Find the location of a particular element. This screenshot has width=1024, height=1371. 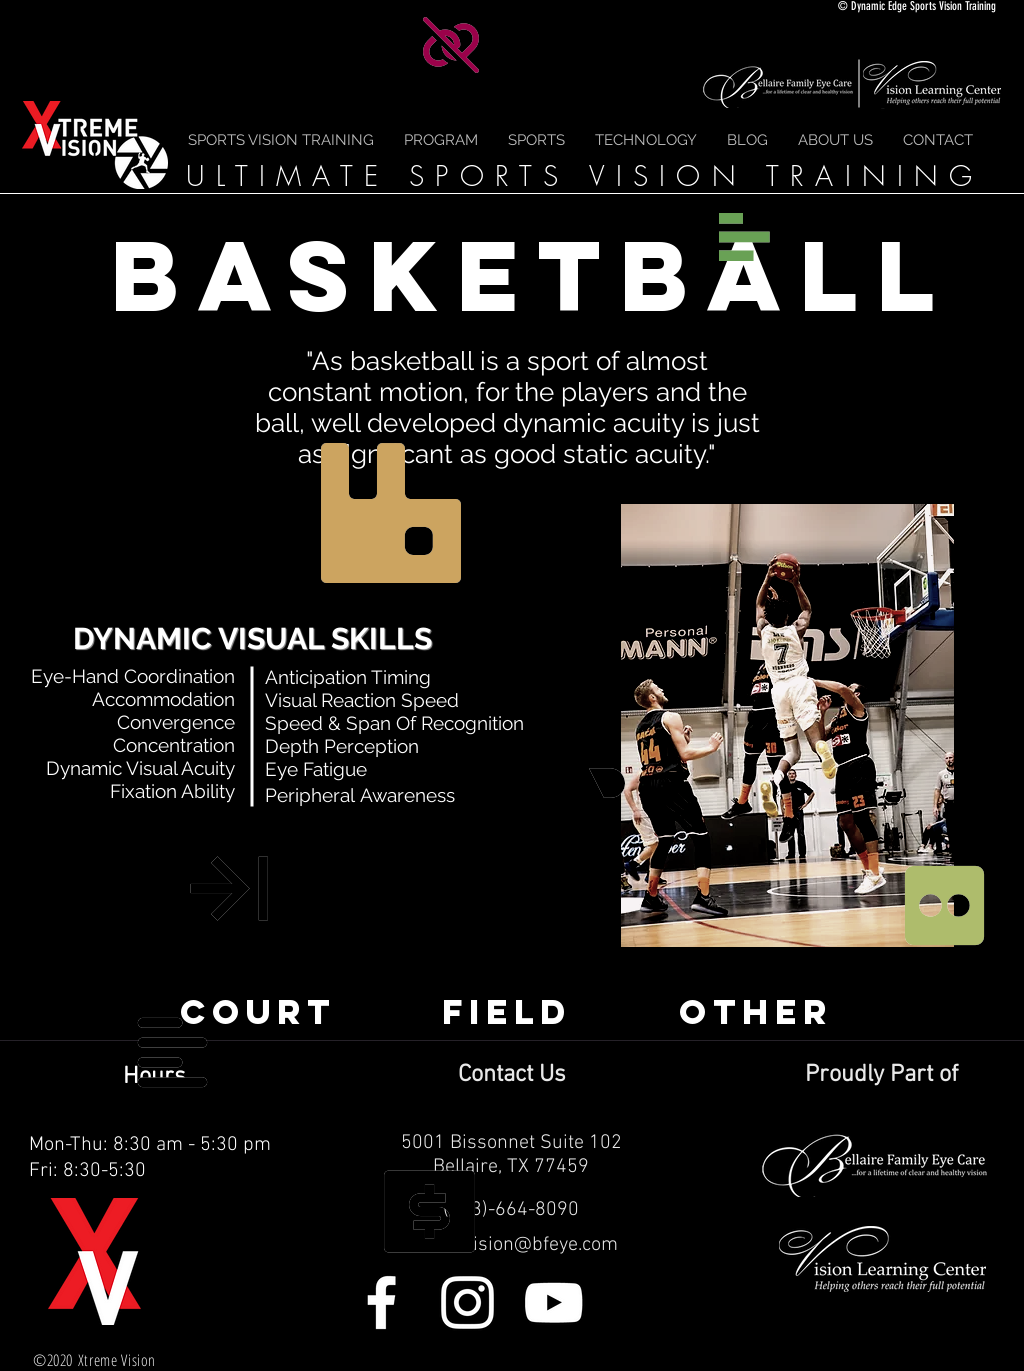

align text to the left is located at coordinates (172, 1052).